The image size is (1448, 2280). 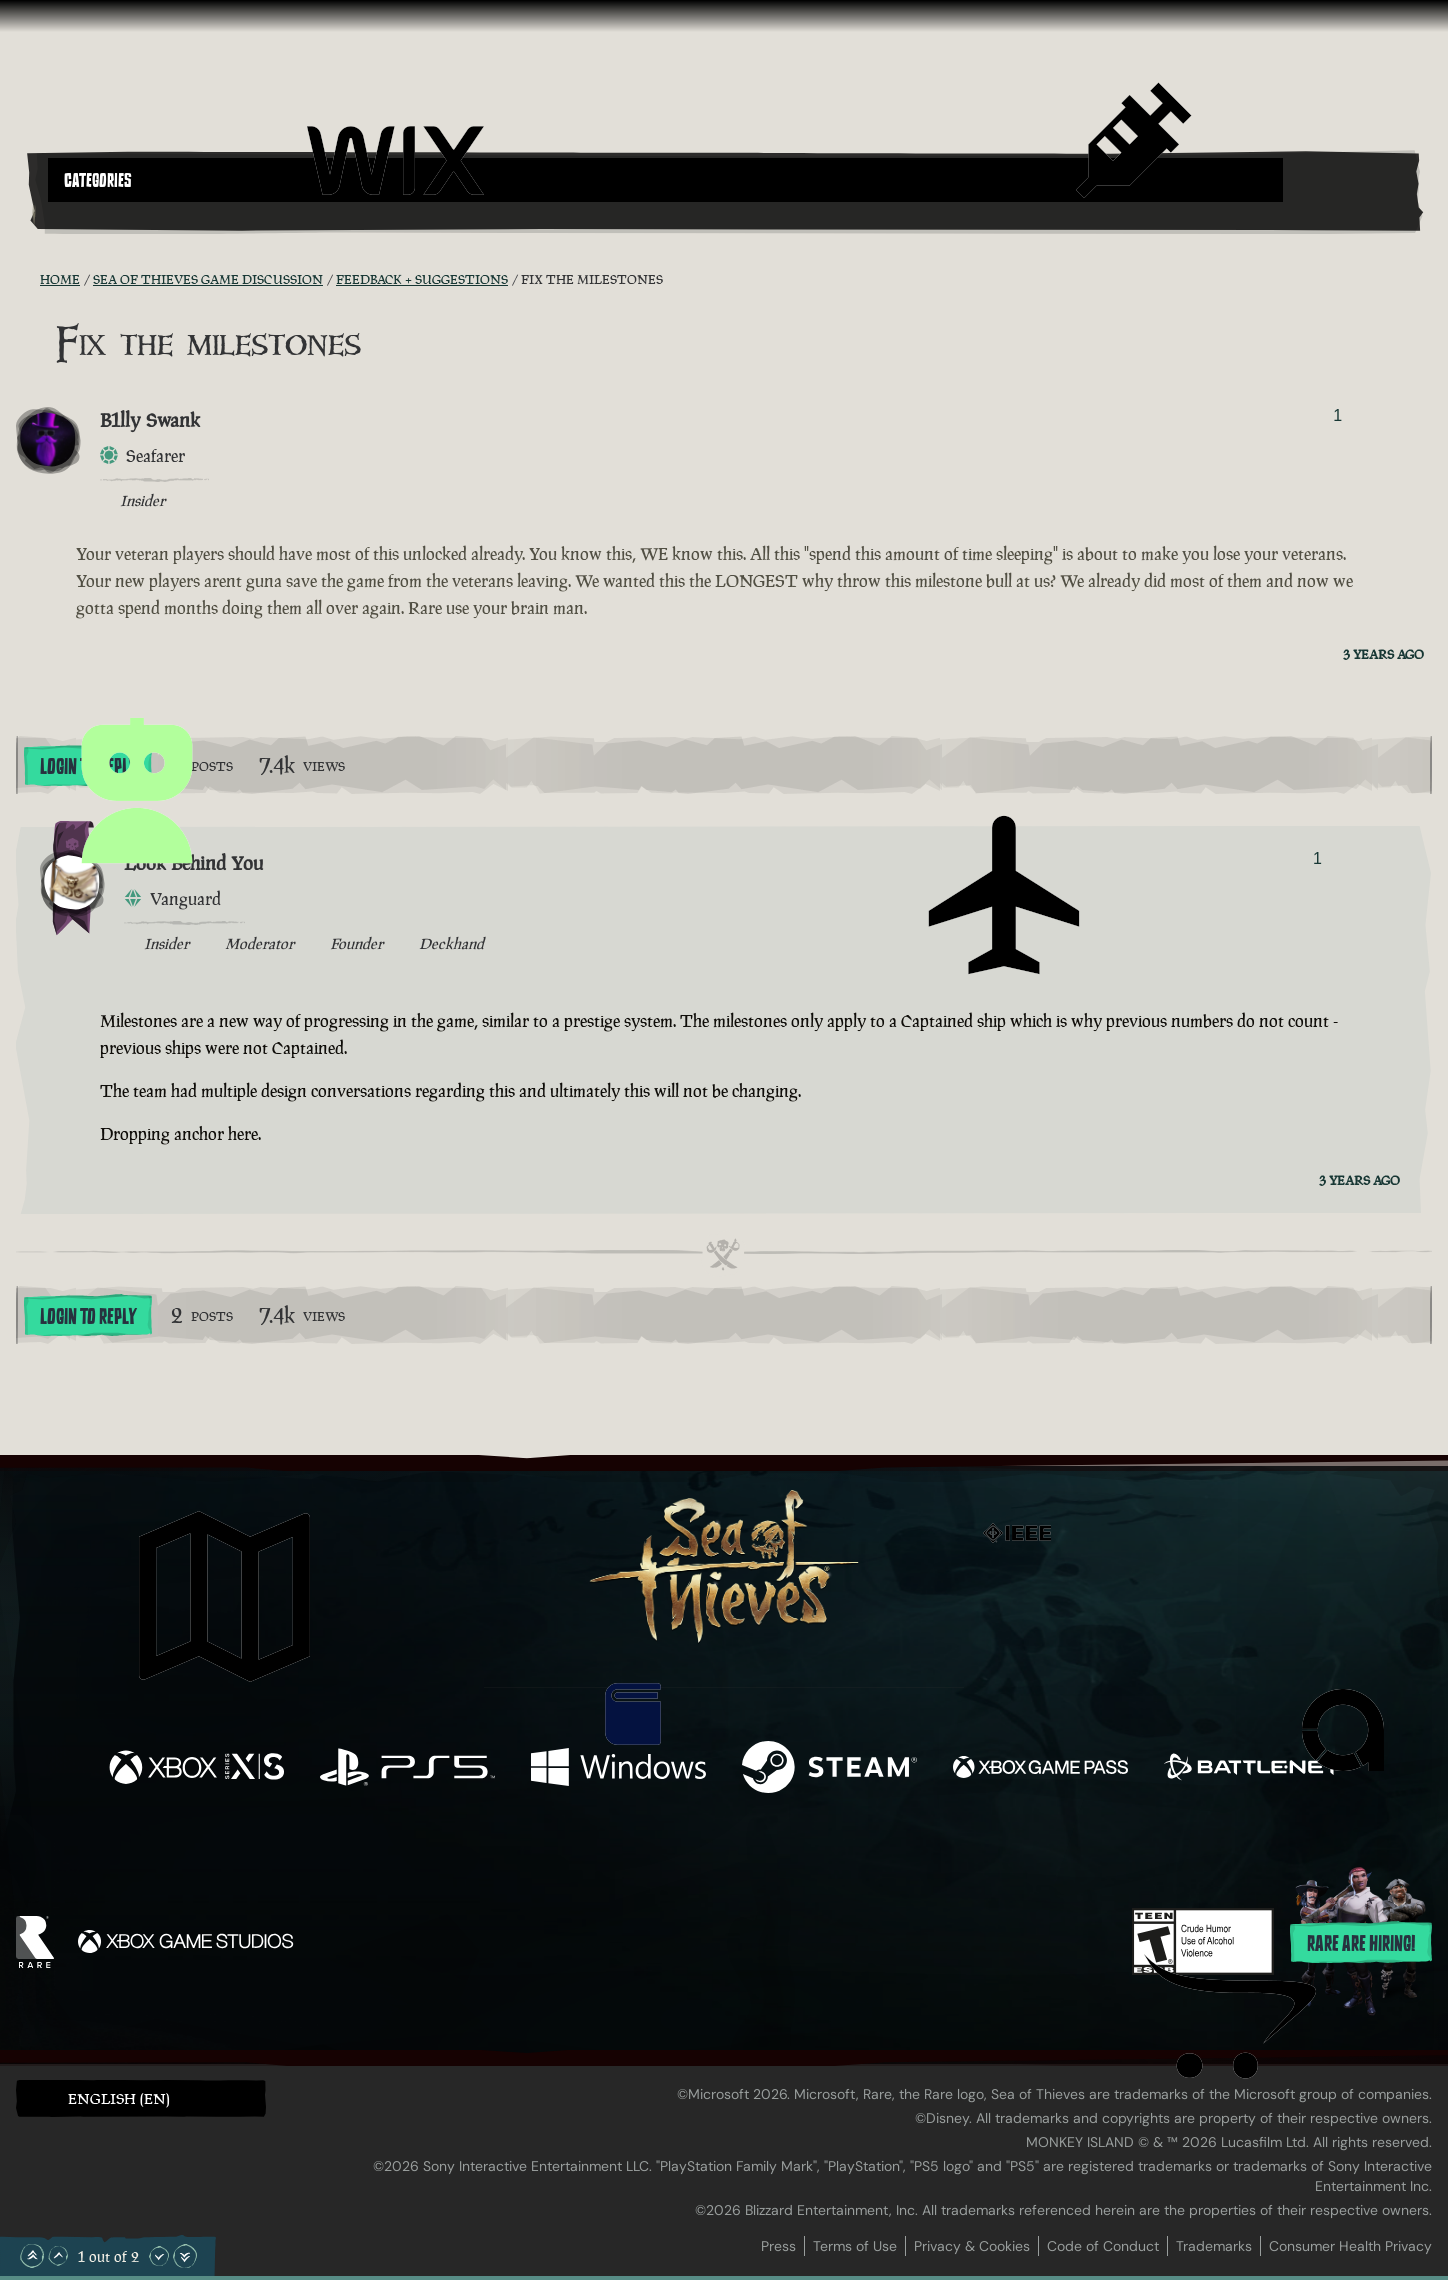 I want to click on access medical or vaccination records, so click(x=1135, y=139).